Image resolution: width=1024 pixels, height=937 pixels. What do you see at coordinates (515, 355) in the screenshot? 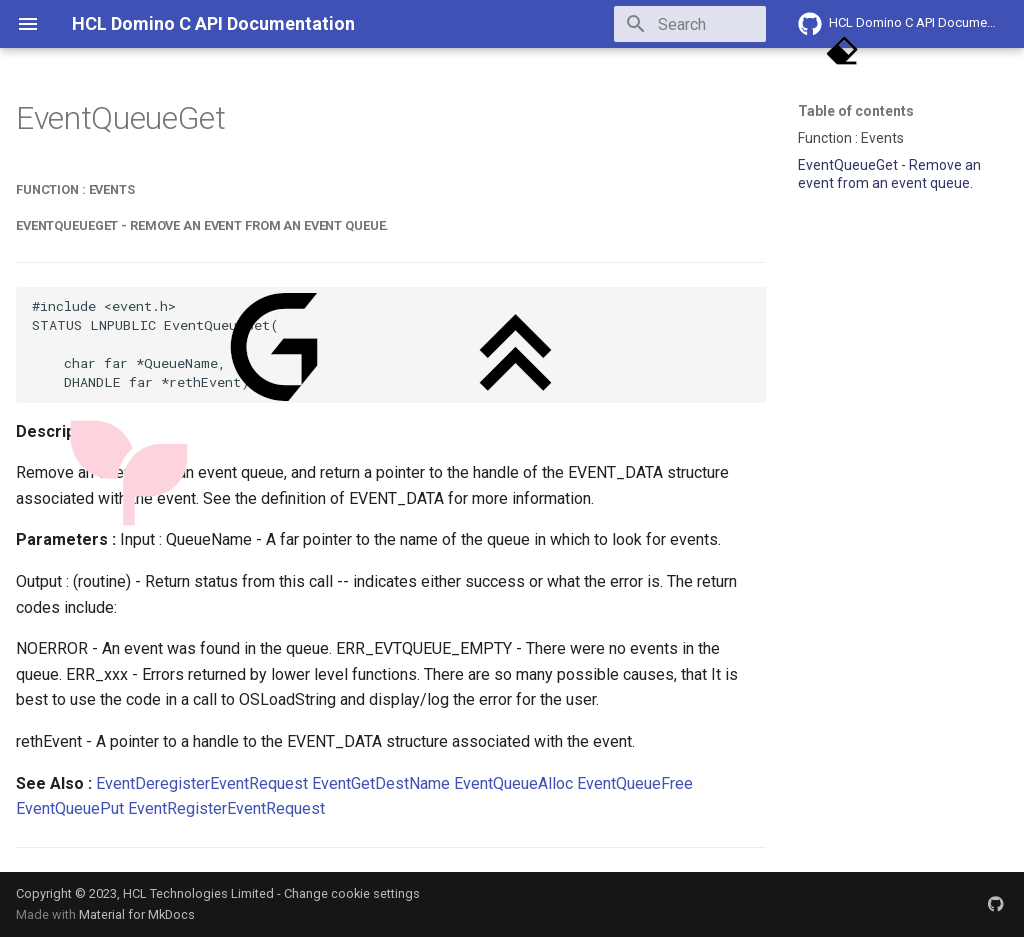
I see `scroll to top of page` at bounding box center [515, 355].